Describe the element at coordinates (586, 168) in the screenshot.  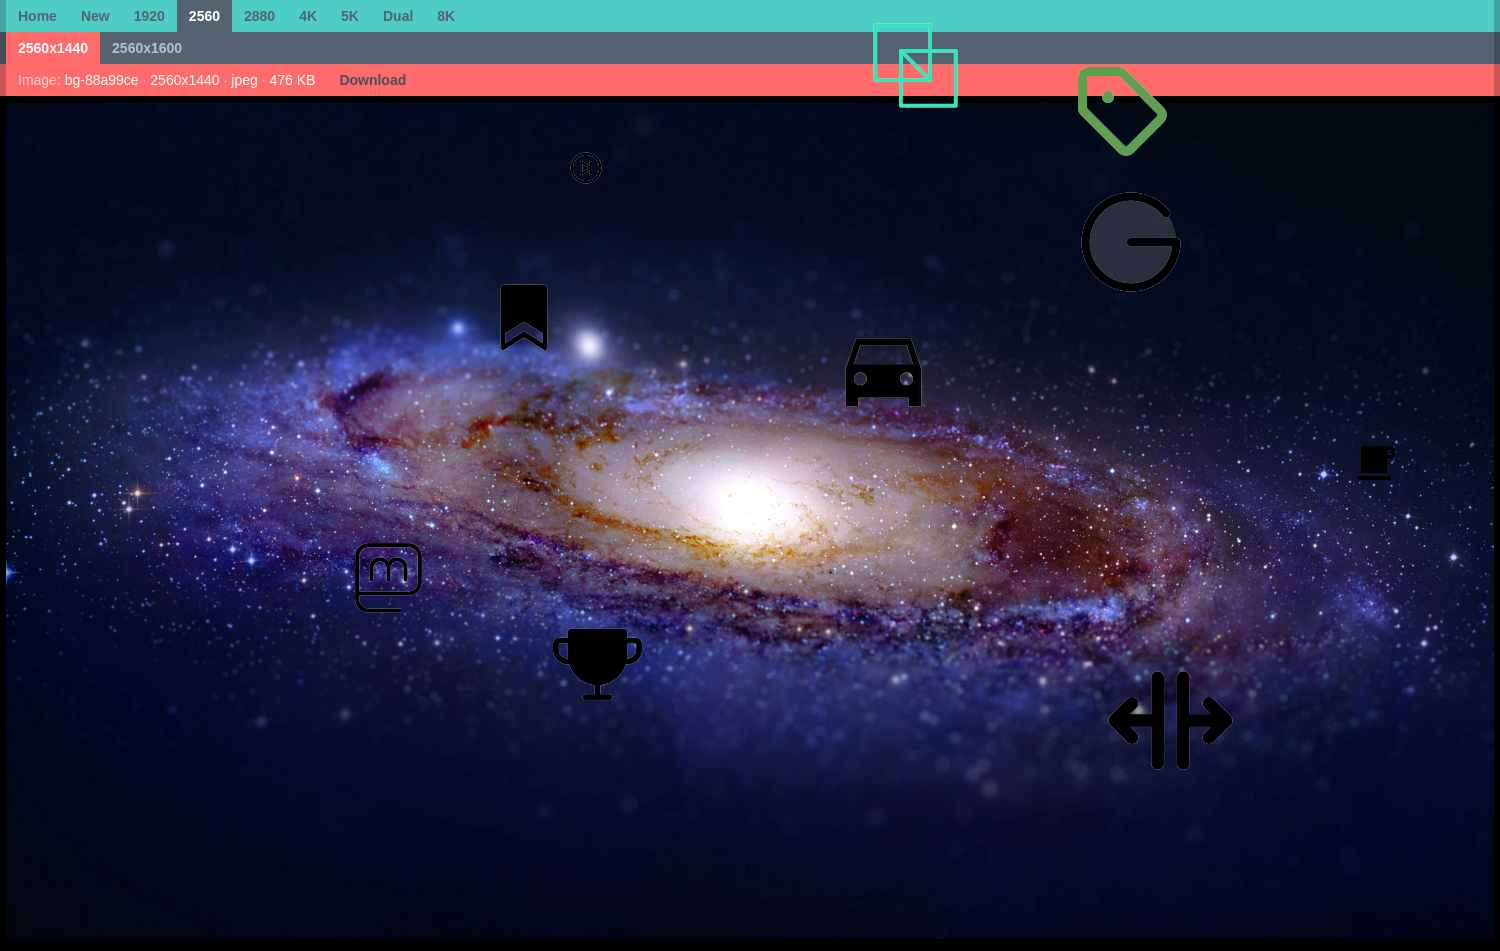
I see `skip to the next track or media item` at that location.